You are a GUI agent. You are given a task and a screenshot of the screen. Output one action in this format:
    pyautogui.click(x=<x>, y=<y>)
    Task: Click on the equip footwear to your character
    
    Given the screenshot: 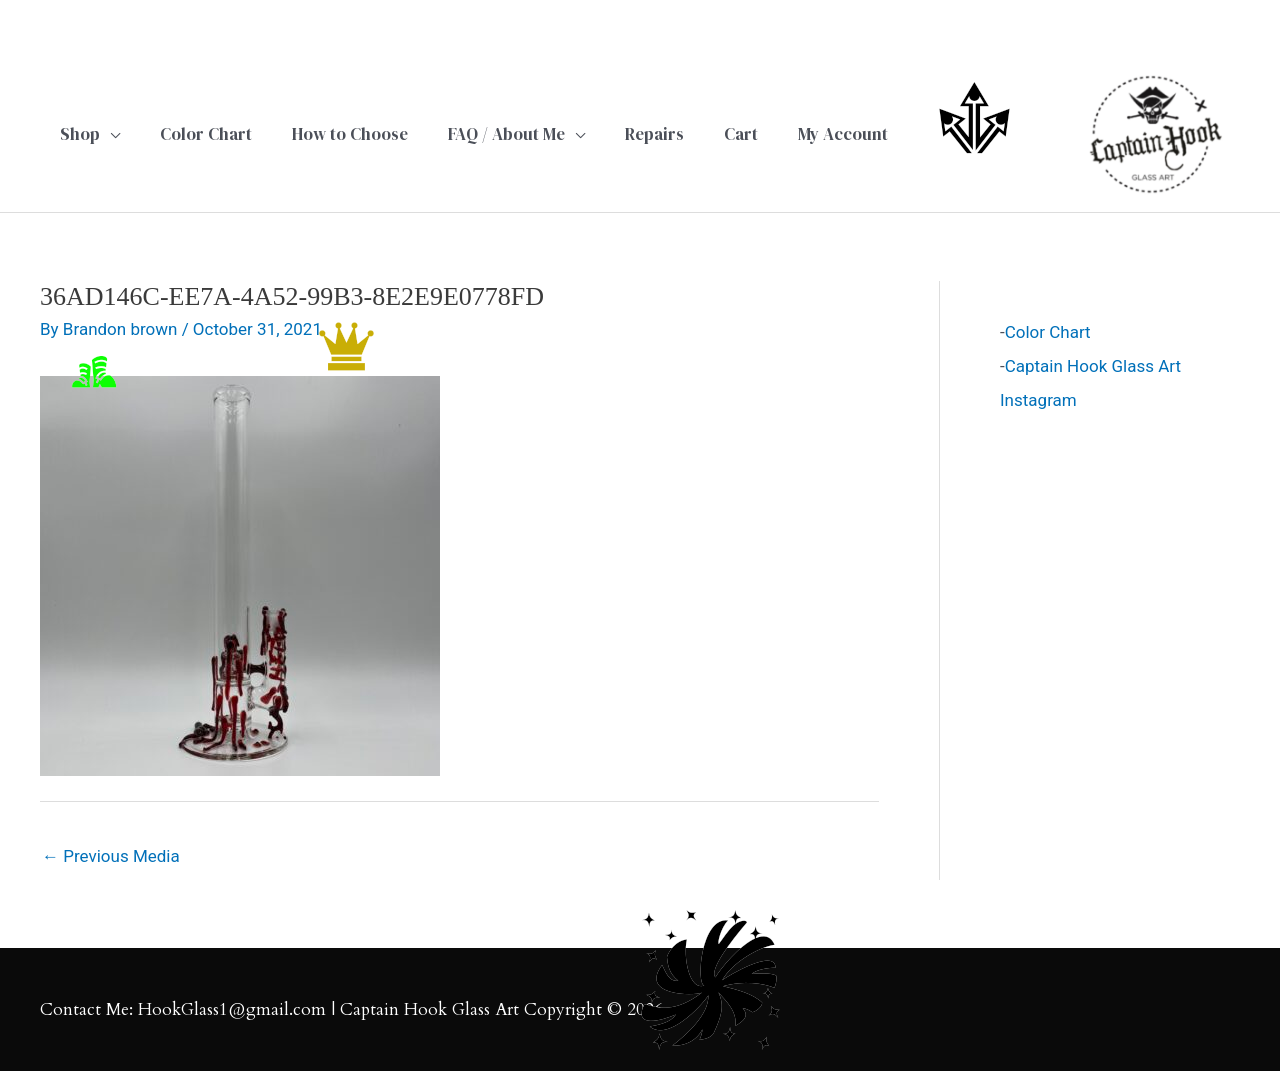 What is the action you would take?
    pyautogui.click(x=94, y=372)
    